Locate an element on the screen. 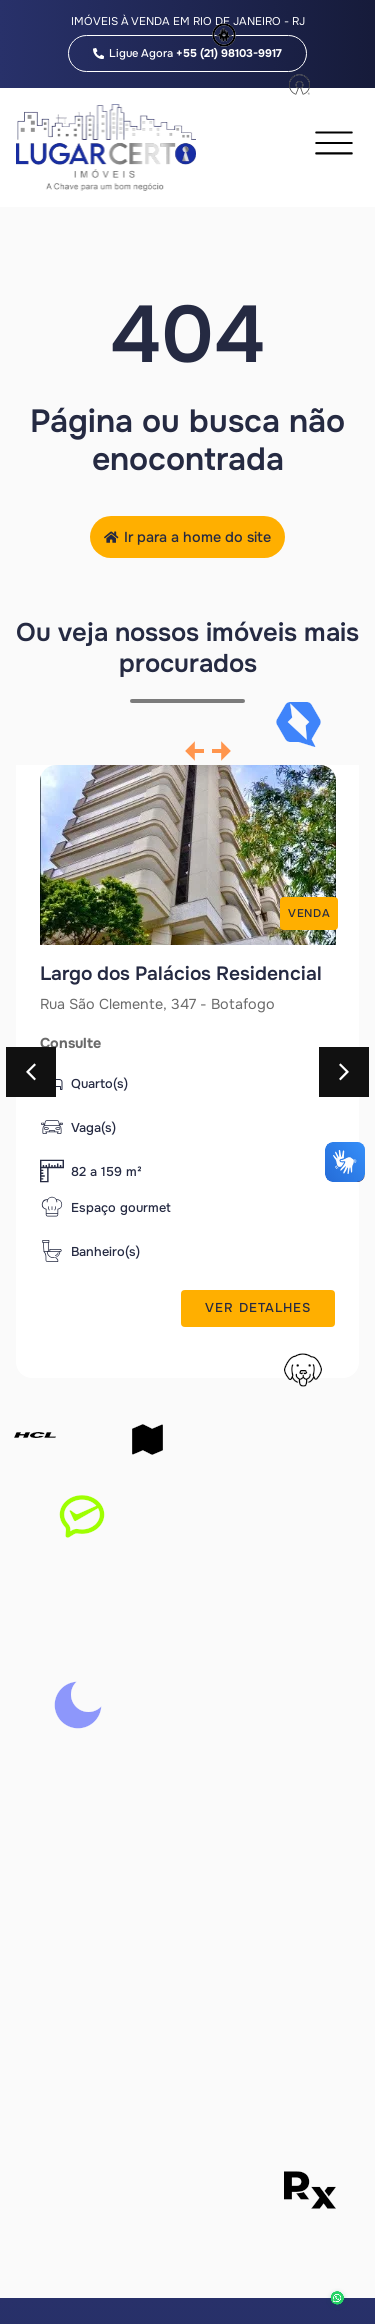 This screenshot has height=2324, width=375. qwik framework logo is located at coordinates (298, 724).